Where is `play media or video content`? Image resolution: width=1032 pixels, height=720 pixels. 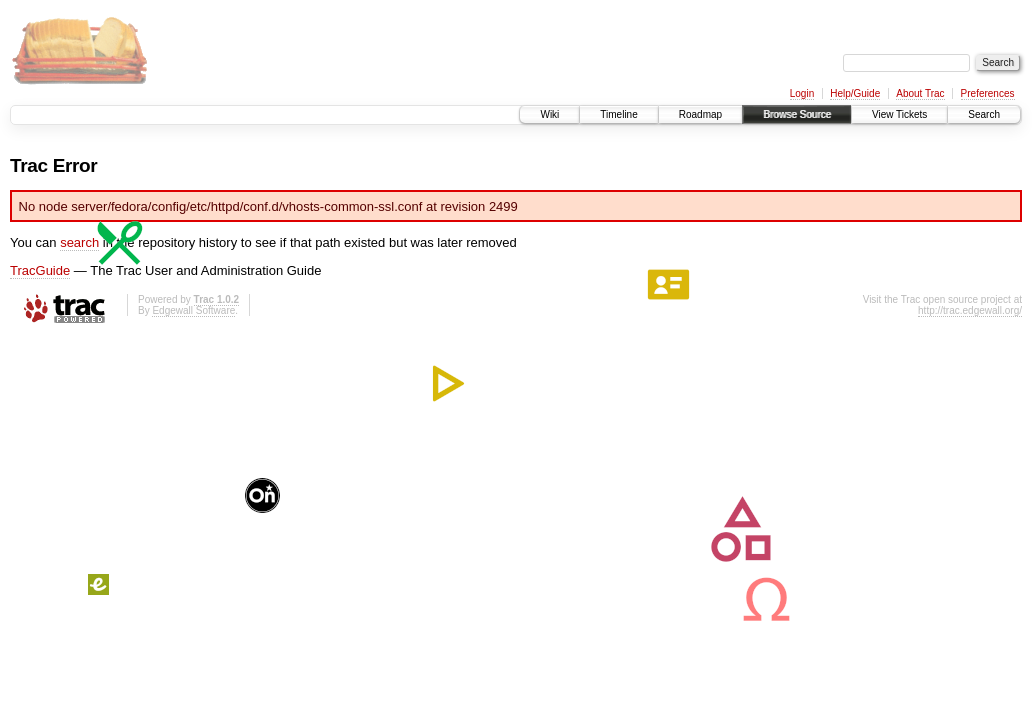
play media or video content is located at coordinates (446, 383).